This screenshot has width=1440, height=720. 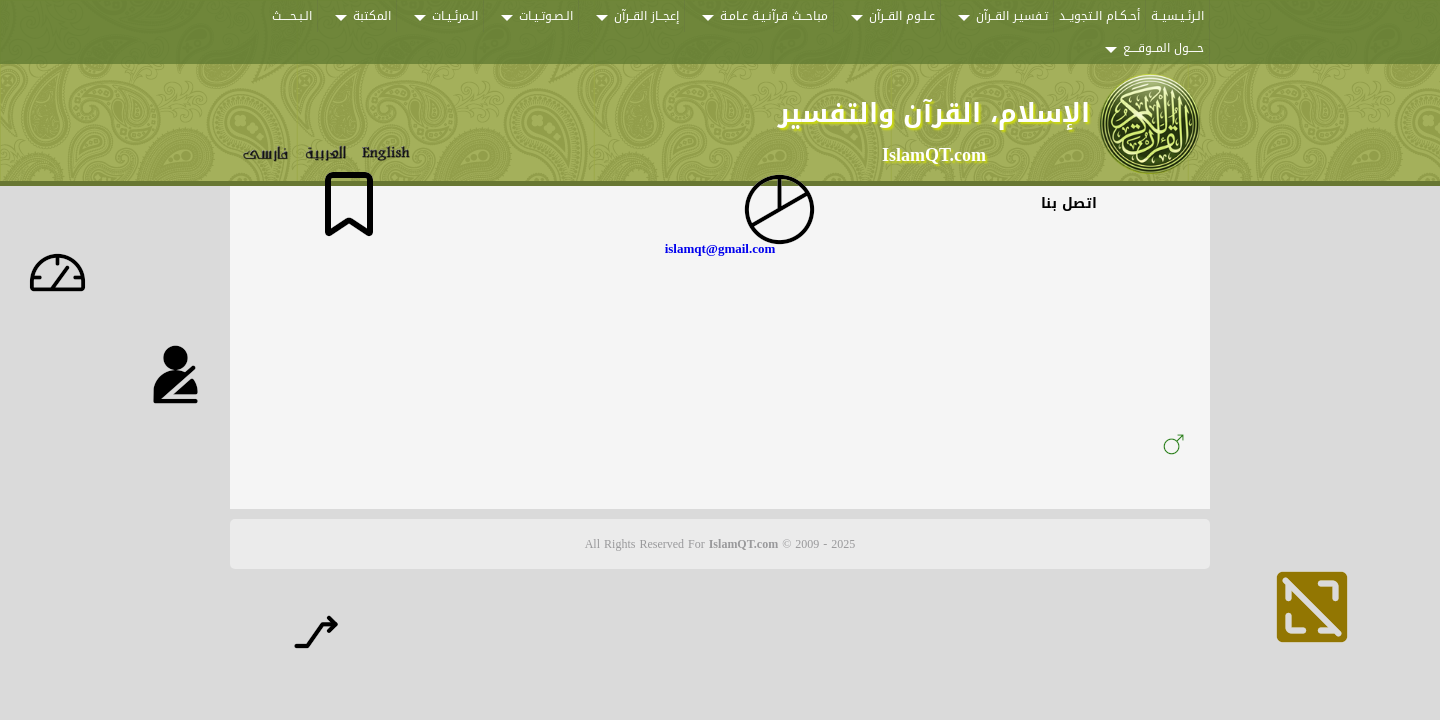 I want to click on disable selection mode, so click(x=1312, y=607).